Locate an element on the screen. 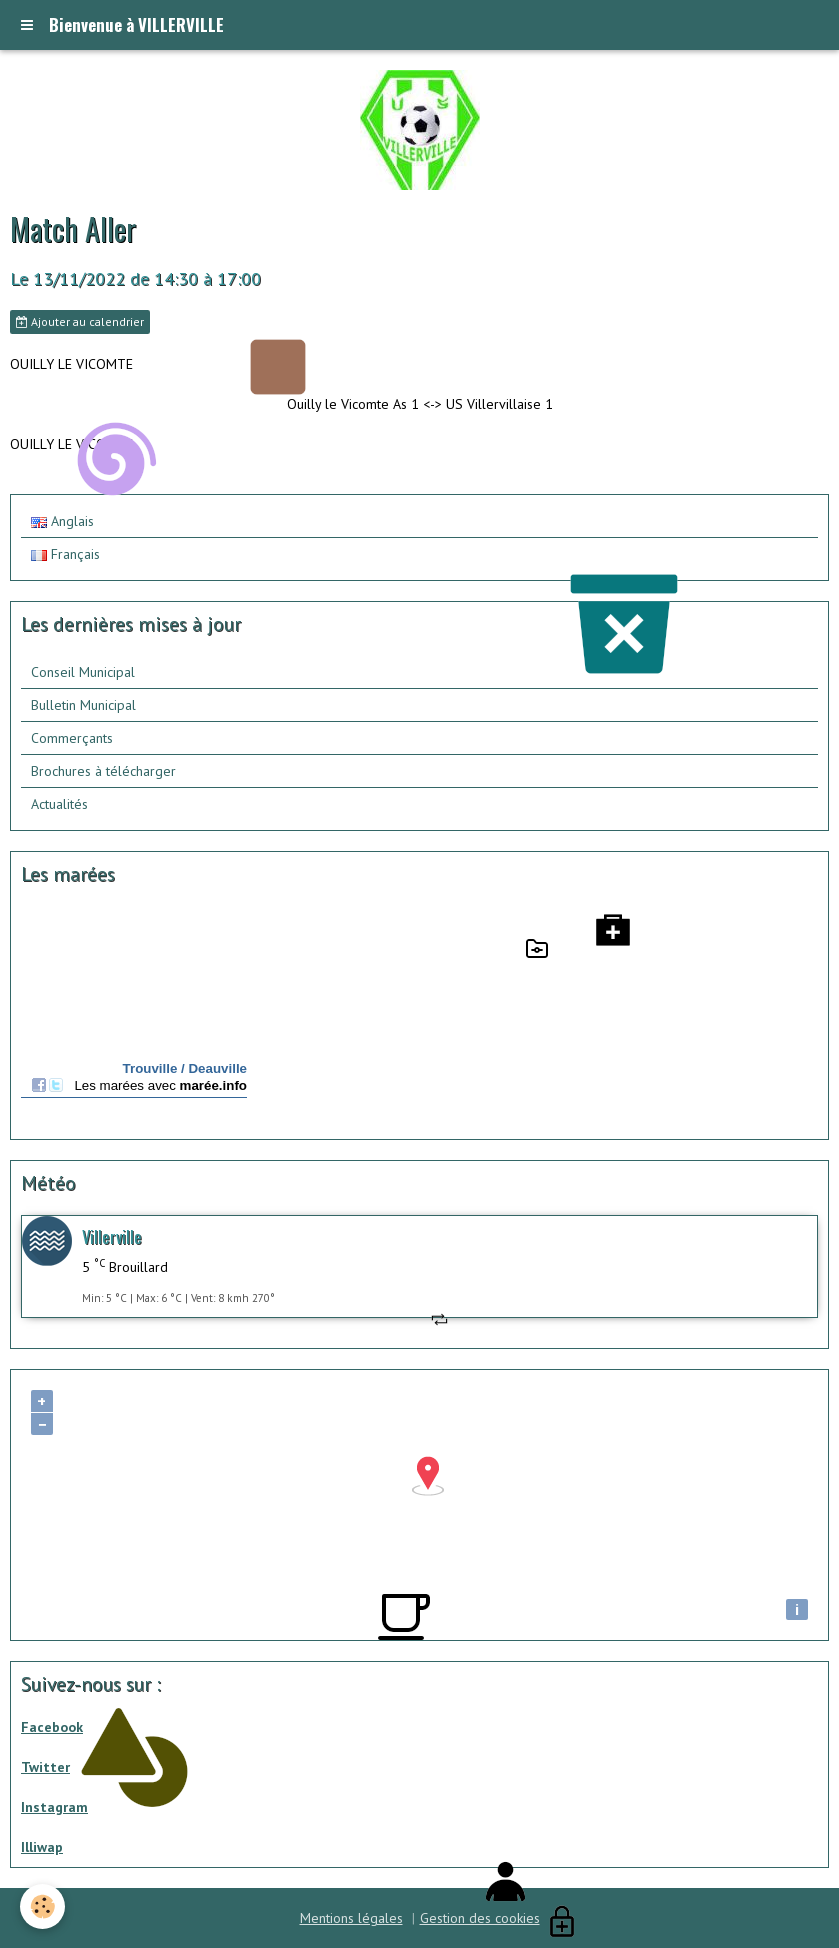  find nearby coffee shops or cafes is located at coordinates (404, 1618).